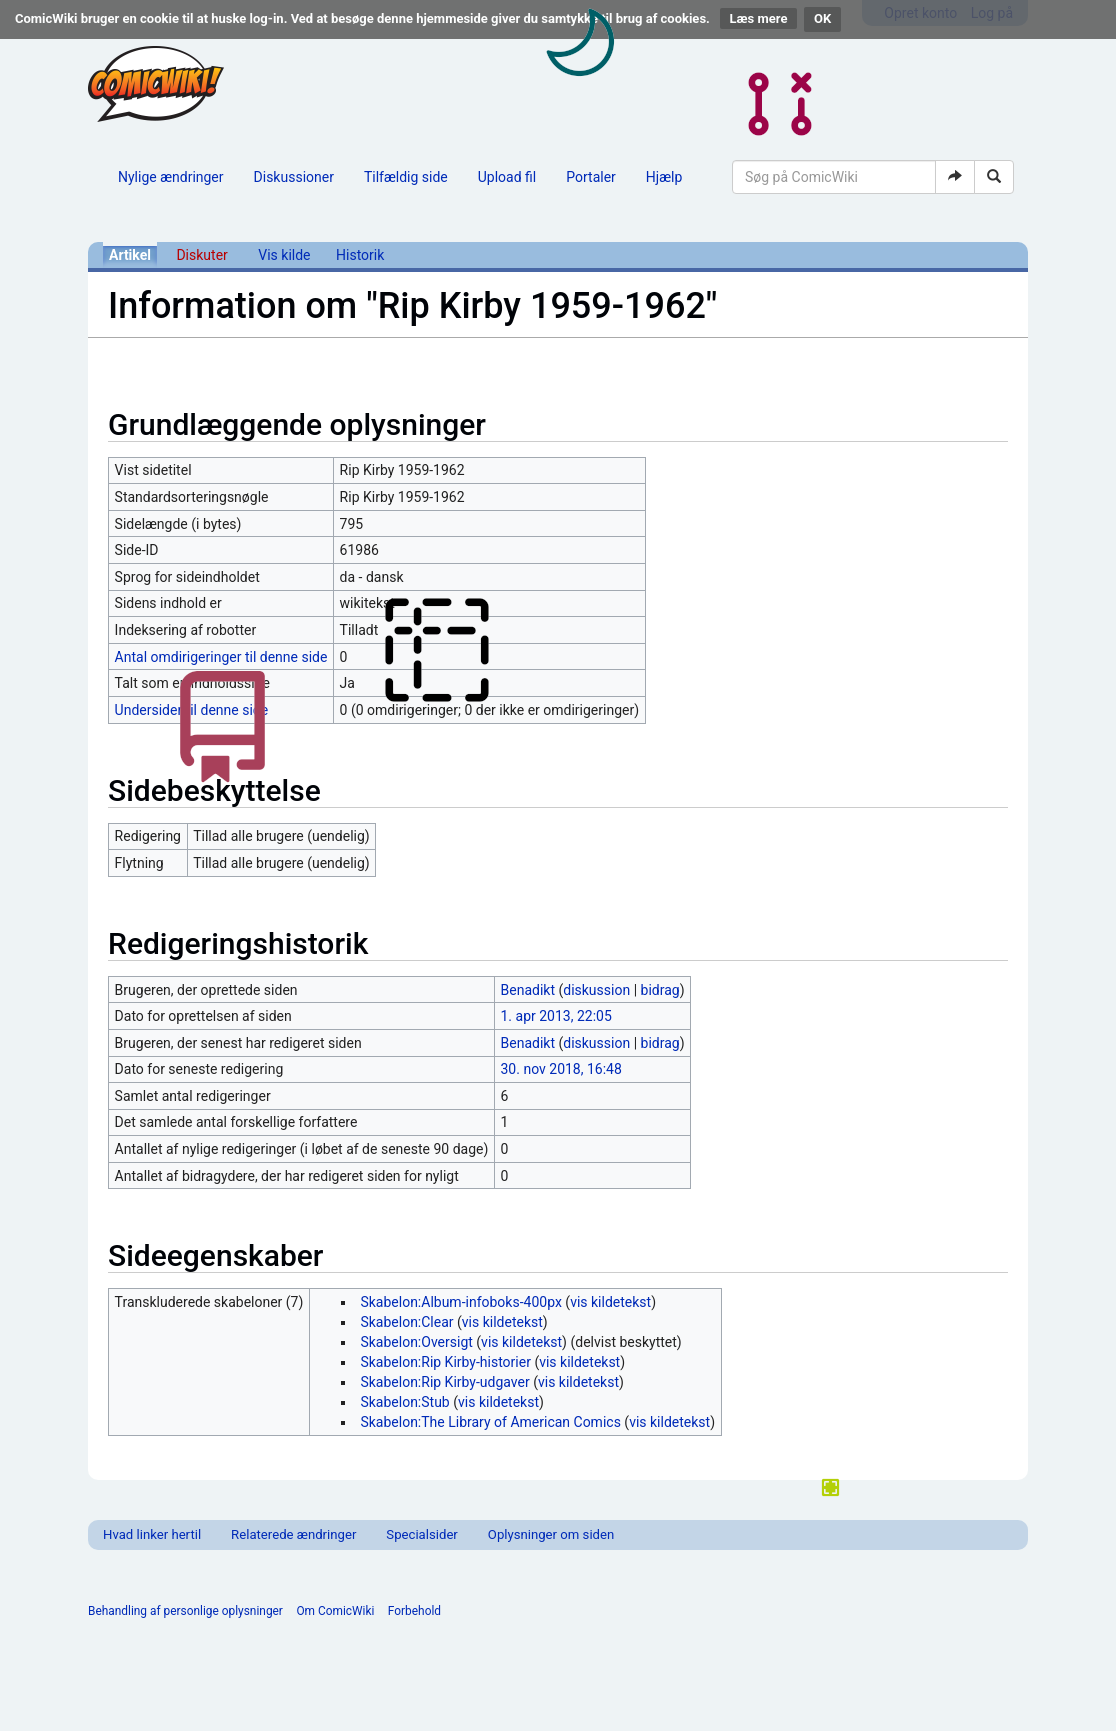  What do you see at coordinates (780, 104) in the screenshot?
I see `indicates a closed or rejected pull request` at bounding box center [780, 104].